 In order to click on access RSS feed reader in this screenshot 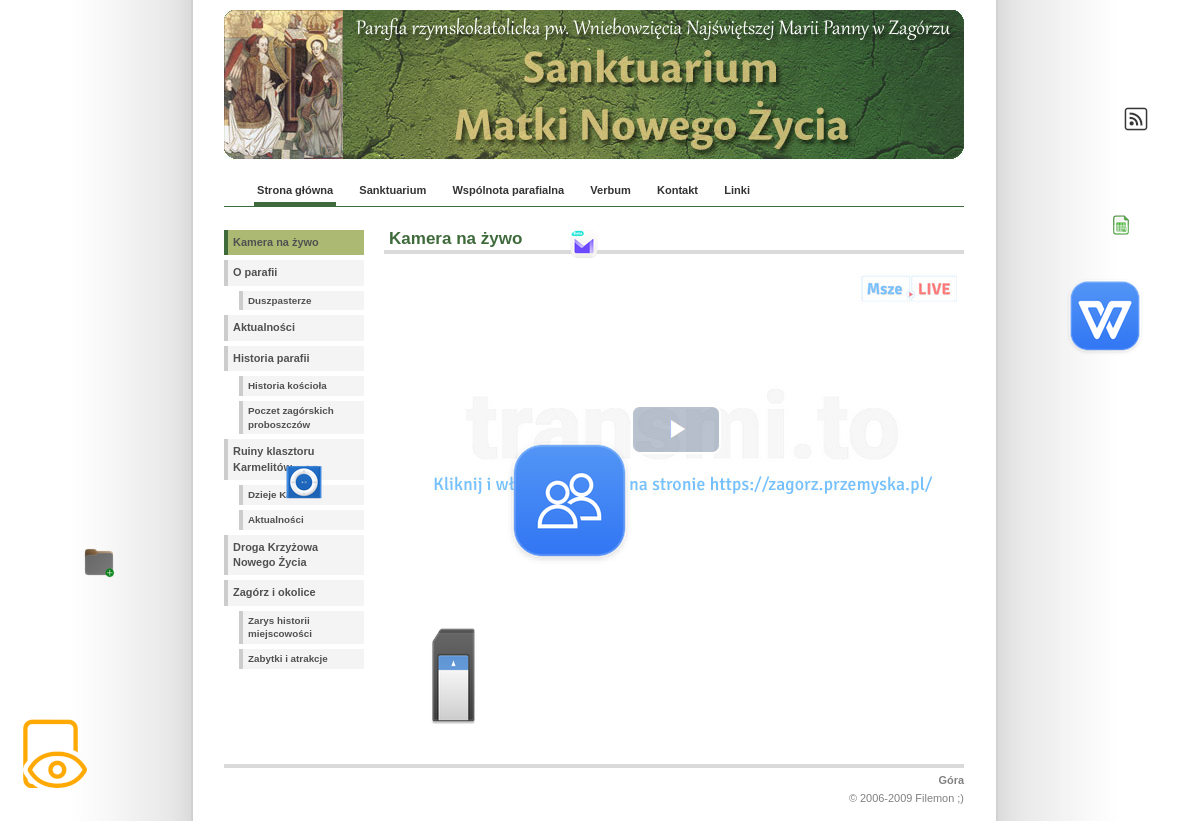, I will do `click(1136, 119)`.